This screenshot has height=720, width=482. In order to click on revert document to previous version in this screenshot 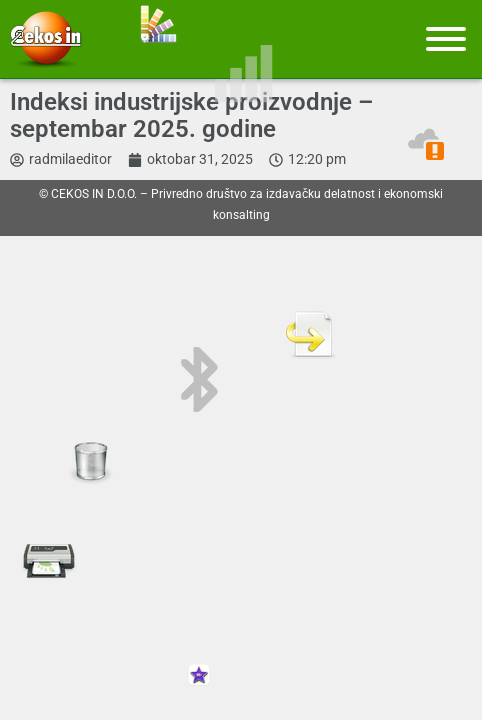, I will do `click(311, 334)`.